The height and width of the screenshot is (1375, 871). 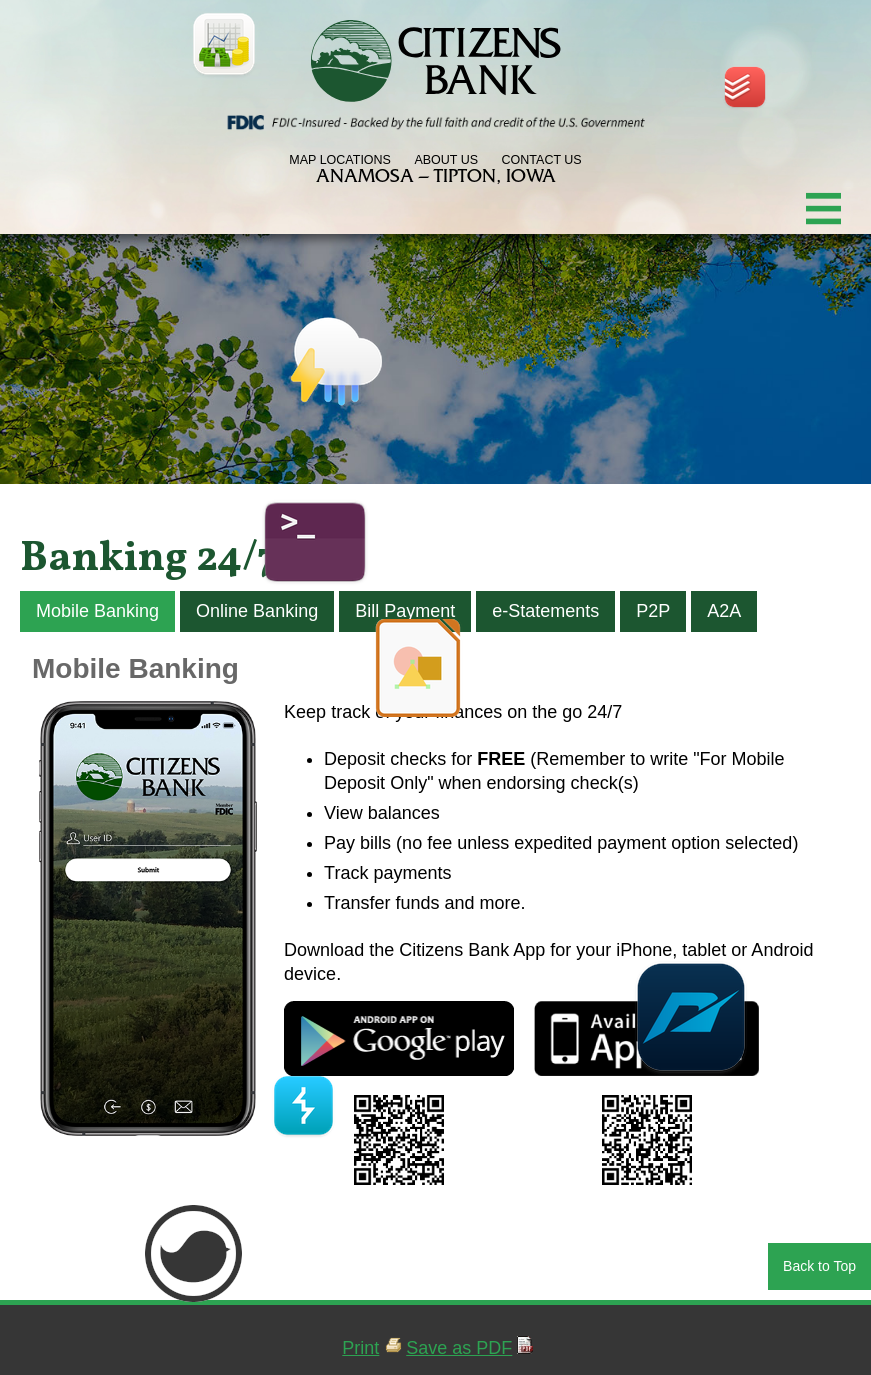 I want to click on open burp suite application, so click(x=303, y=1105).